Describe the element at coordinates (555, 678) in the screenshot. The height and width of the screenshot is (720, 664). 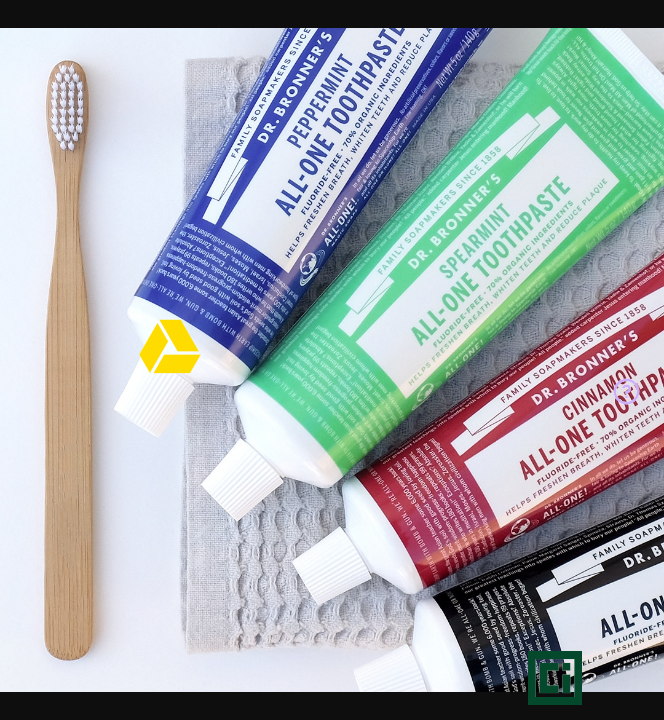
I see `open container initiative (OCI) logo` at that location.